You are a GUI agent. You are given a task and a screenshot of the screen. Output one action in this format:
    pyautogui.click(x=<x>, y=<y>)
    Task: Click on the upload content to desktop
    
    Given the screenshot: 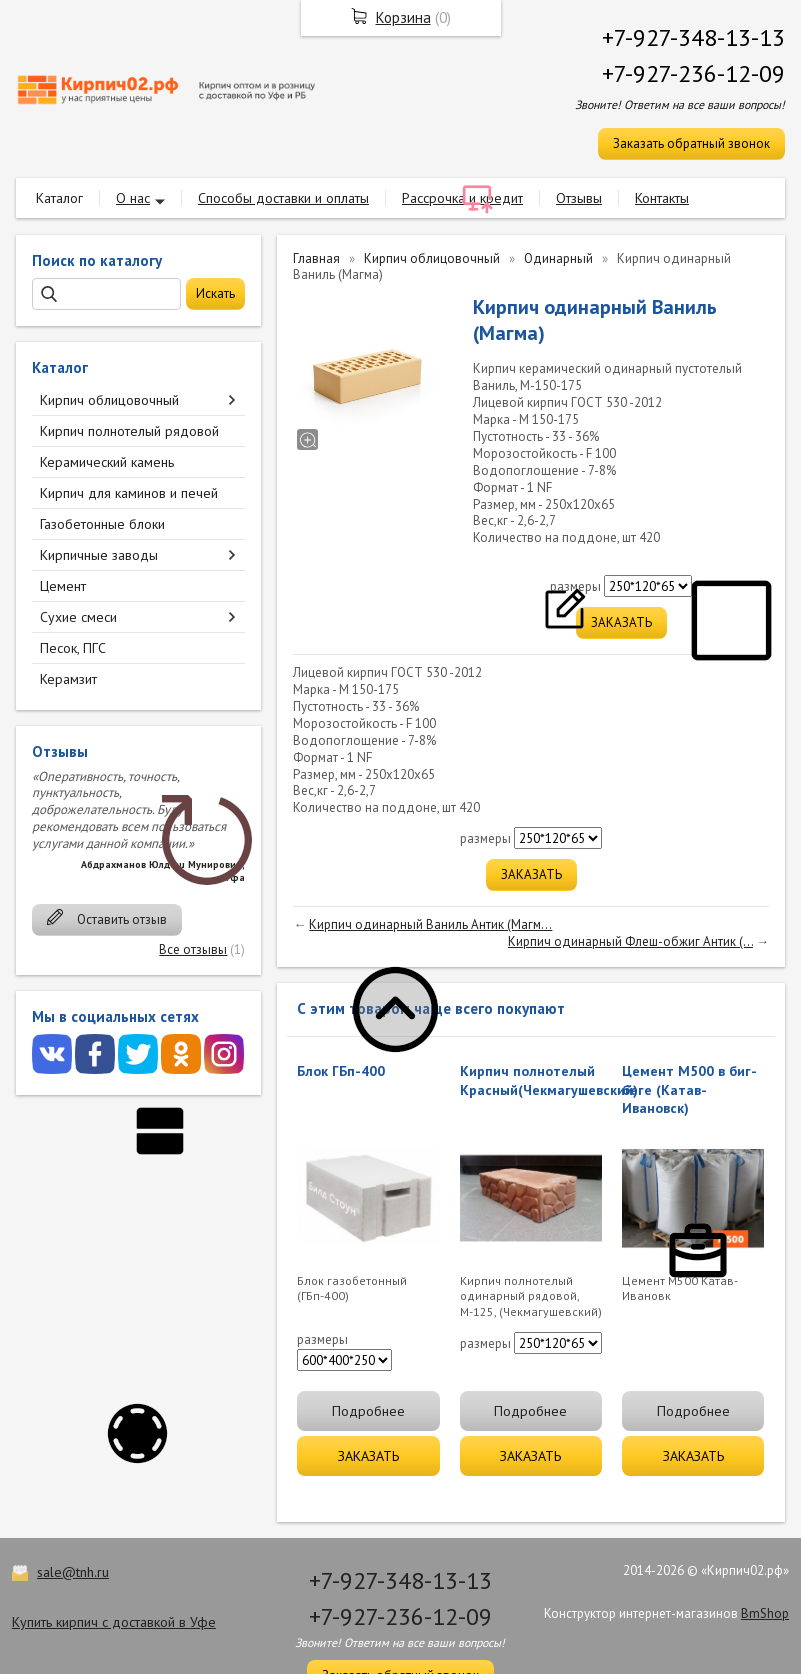 What is the action you would take?
    pyautogui.click(x=477, y=198)
    